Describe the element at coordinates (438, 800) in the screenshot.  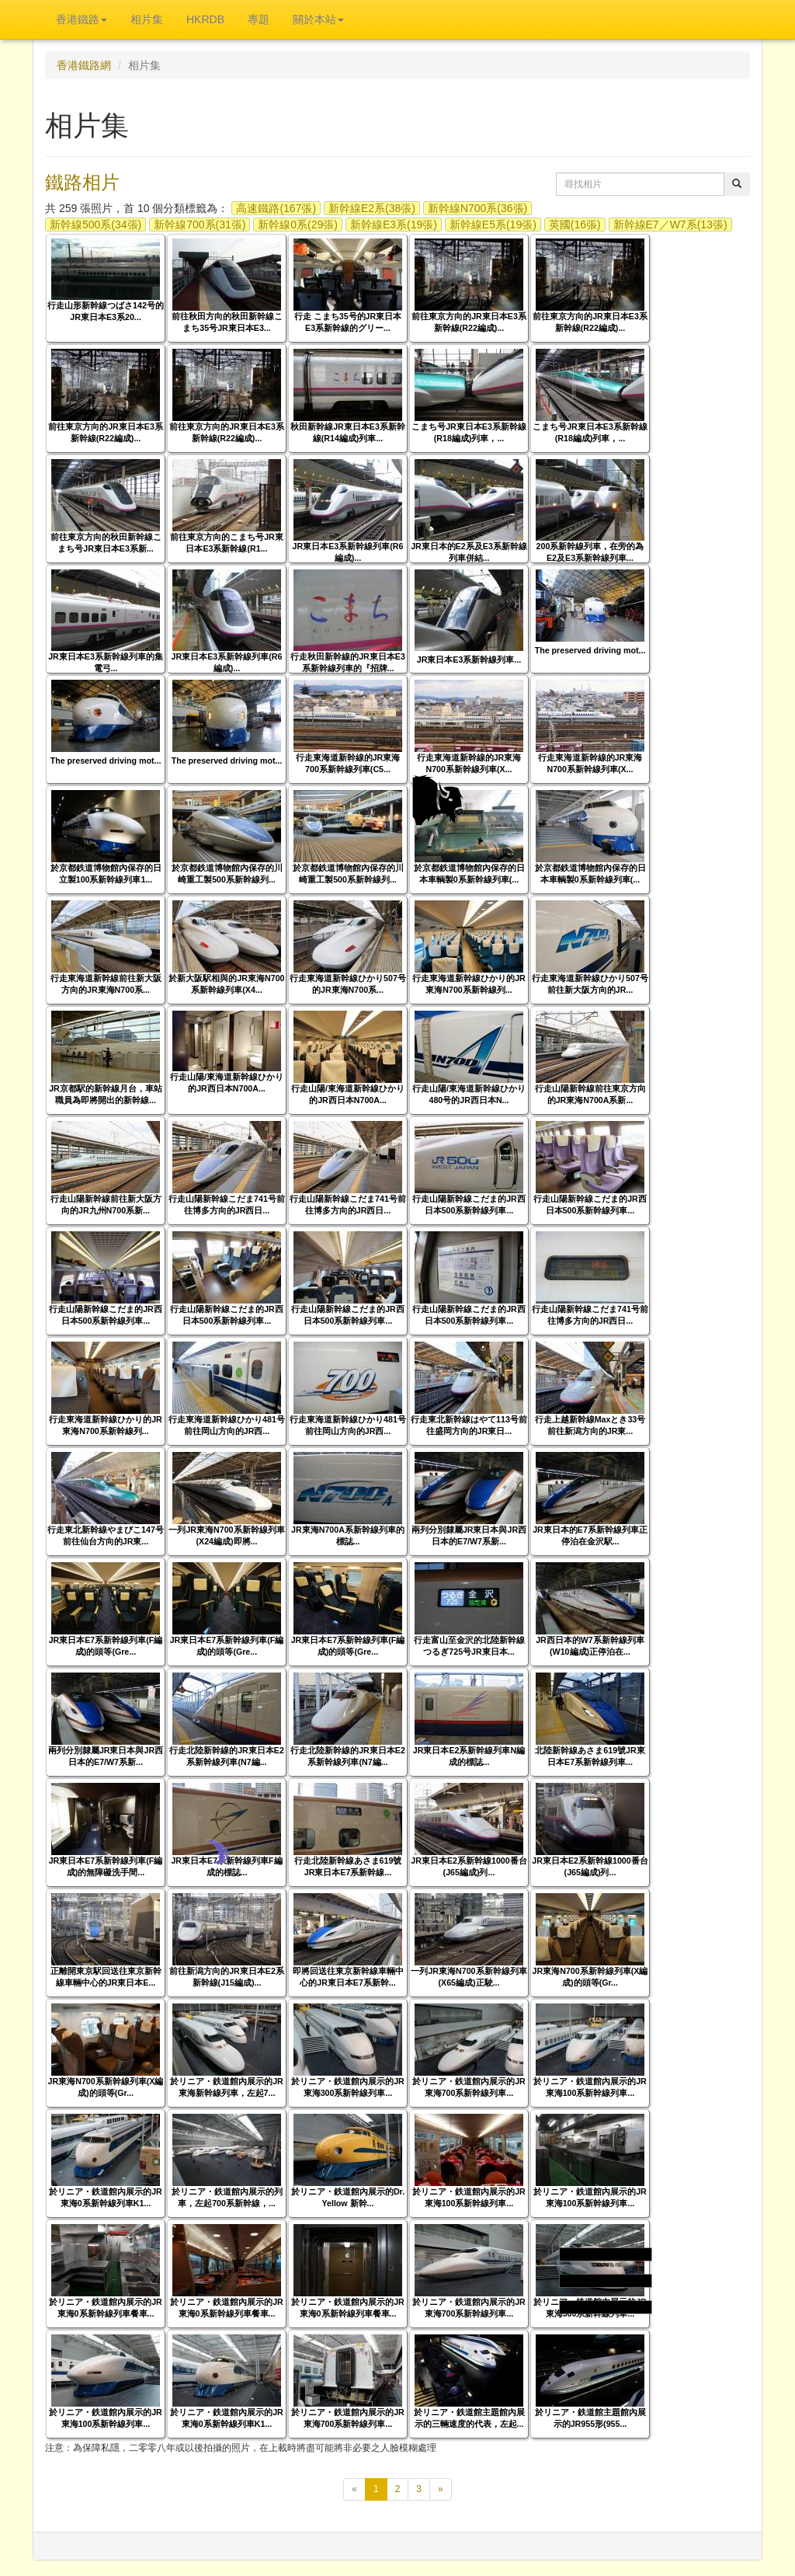
I see `represents a buffalo or bison in a game context` at that location.